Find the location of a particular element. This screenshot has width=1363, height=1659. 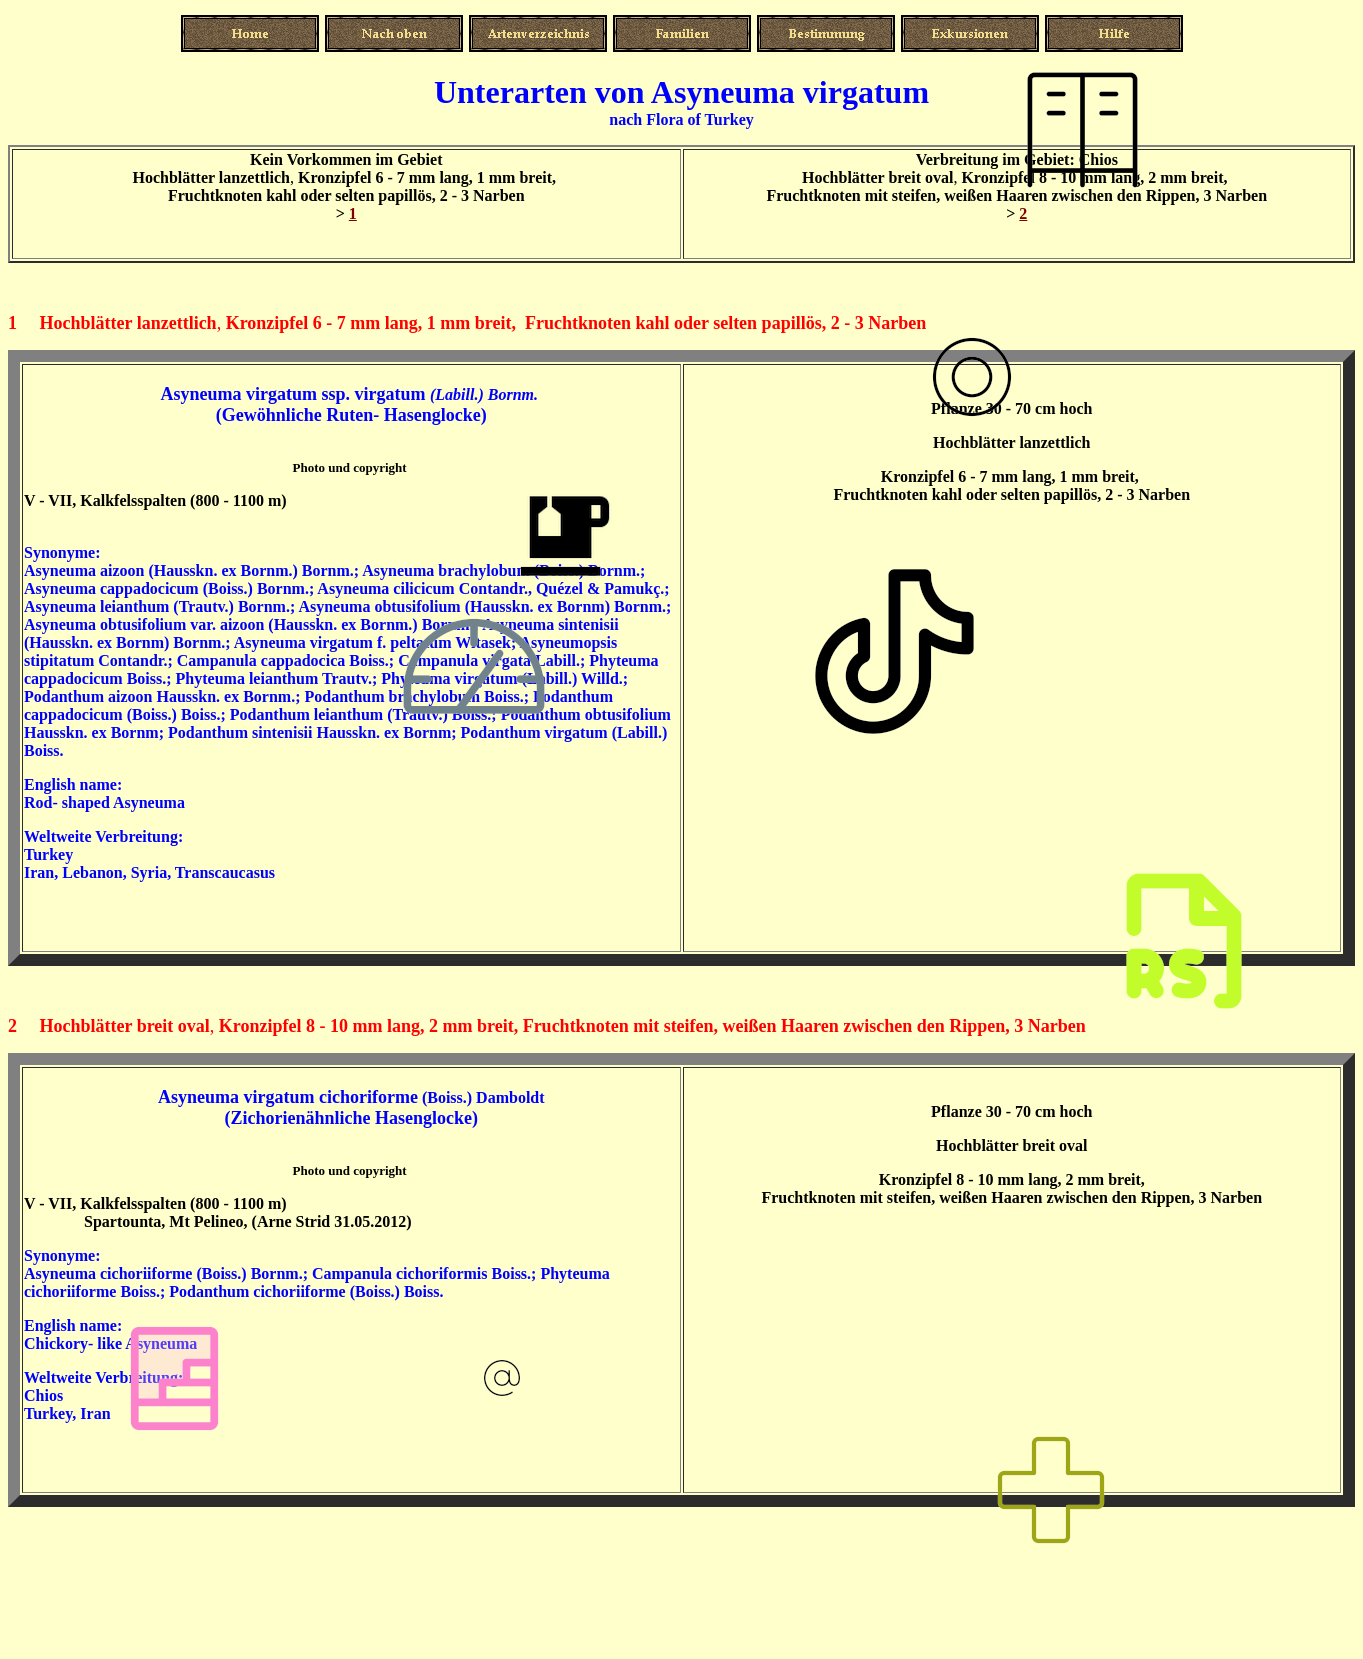

unselected radio button option is located at coordinates (972, 377).